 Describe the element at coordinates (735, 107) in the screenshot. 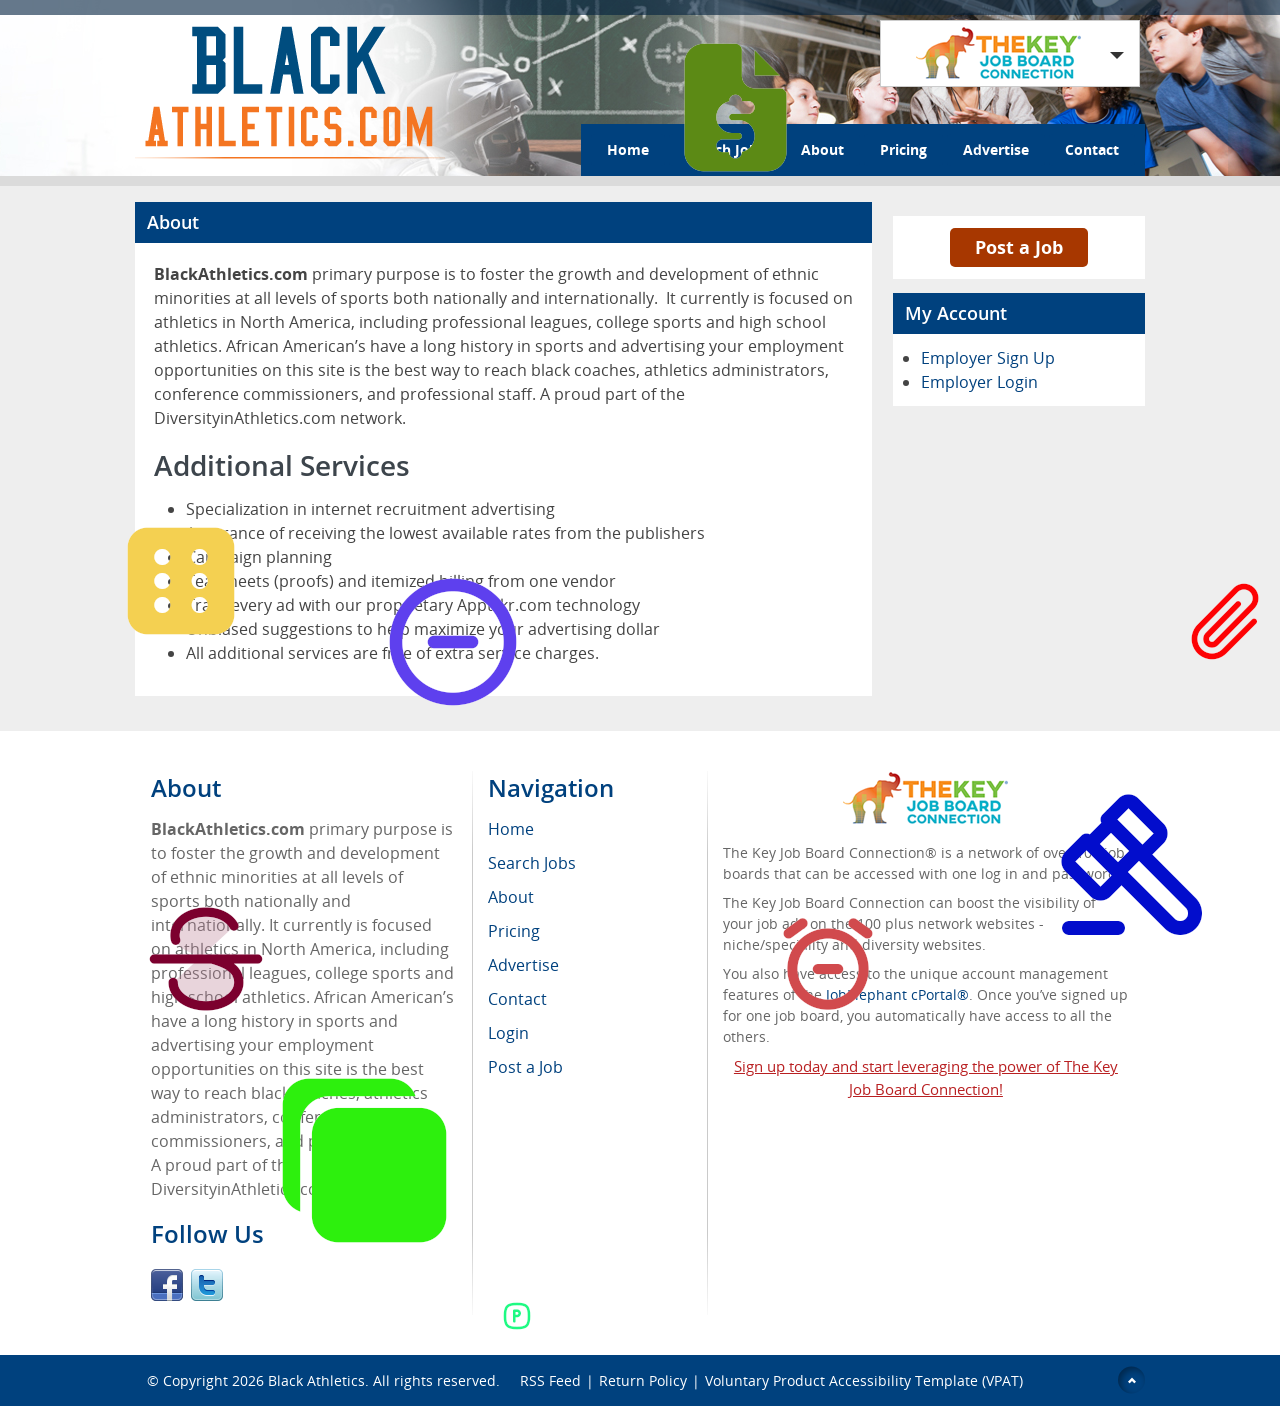

I see `view financial document or invoice` at that location.